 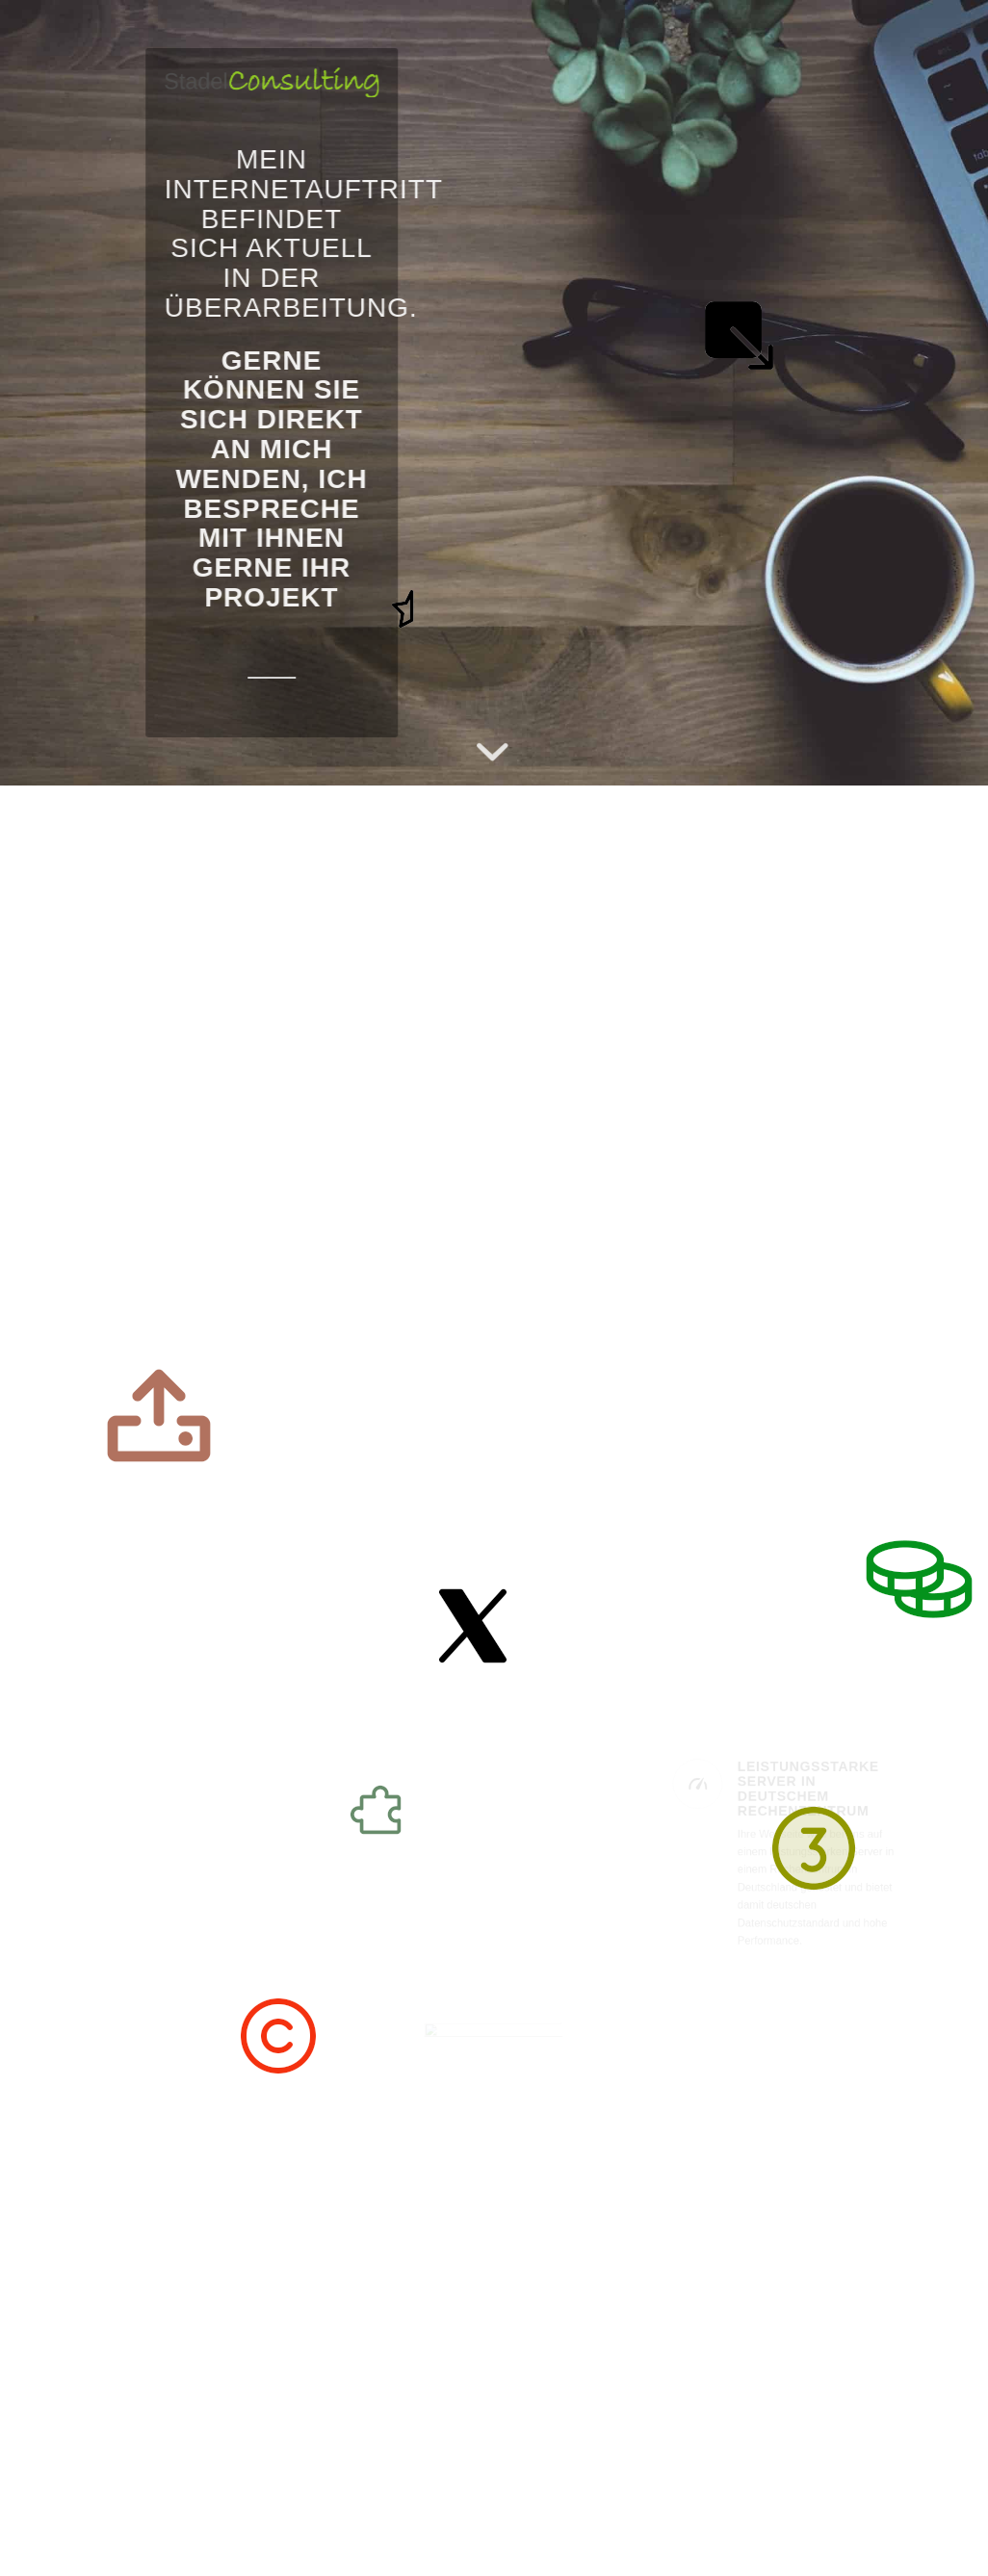 What do you see at coordinates (378, 1812) in the screenshot?
I see `access plugins or extensions` at bounding box center [378, 1812].